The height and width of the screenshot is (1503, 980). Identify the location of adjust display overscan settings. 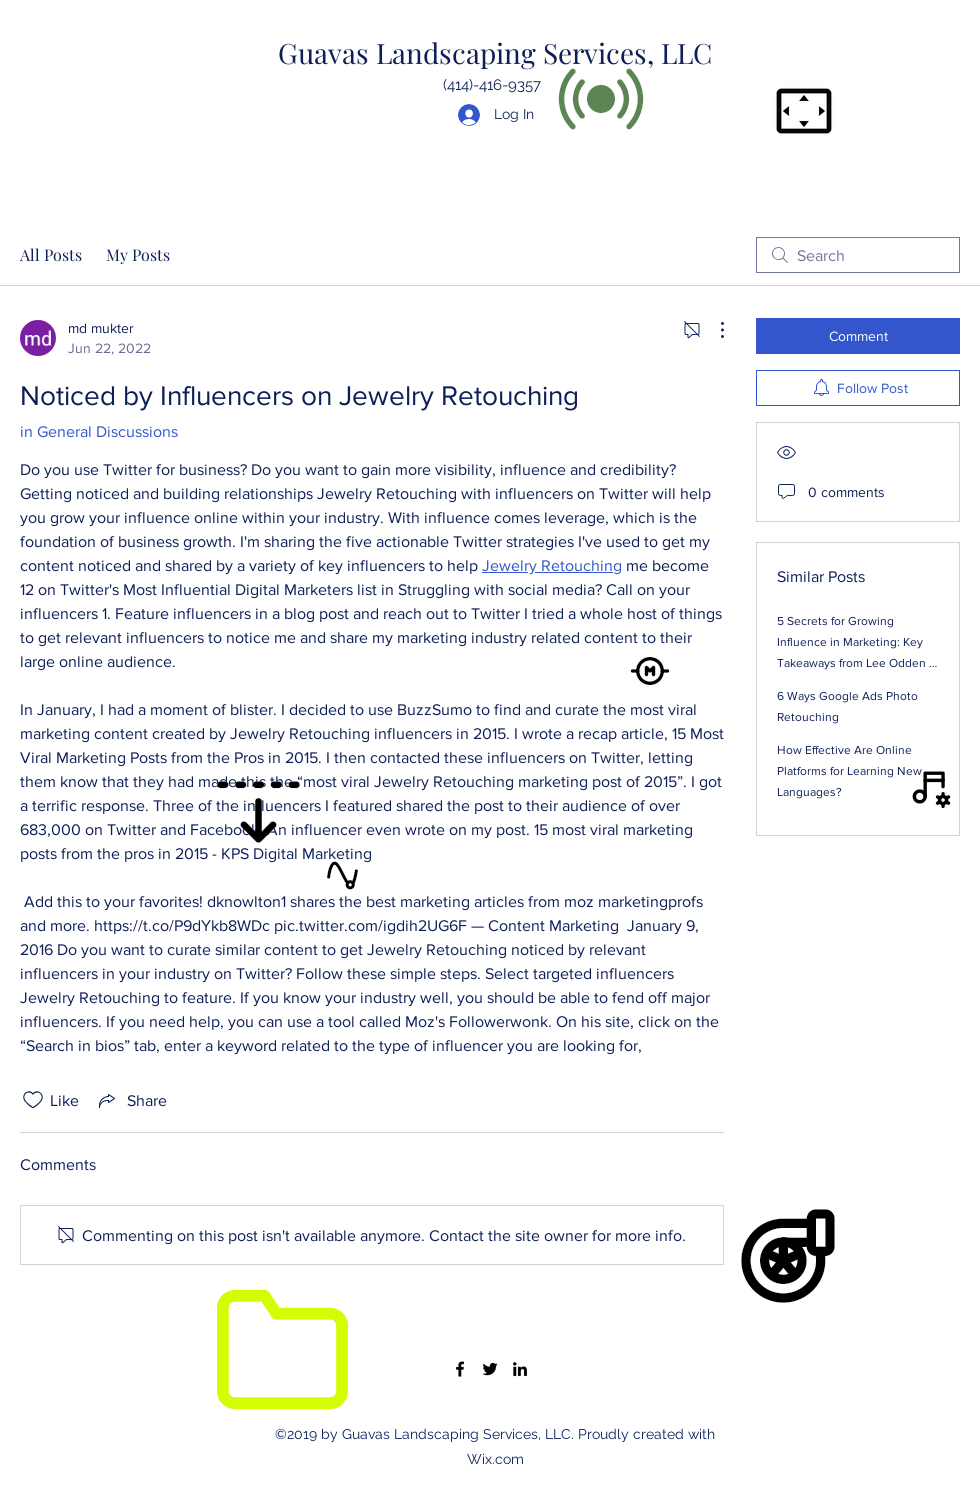
(804, 111).